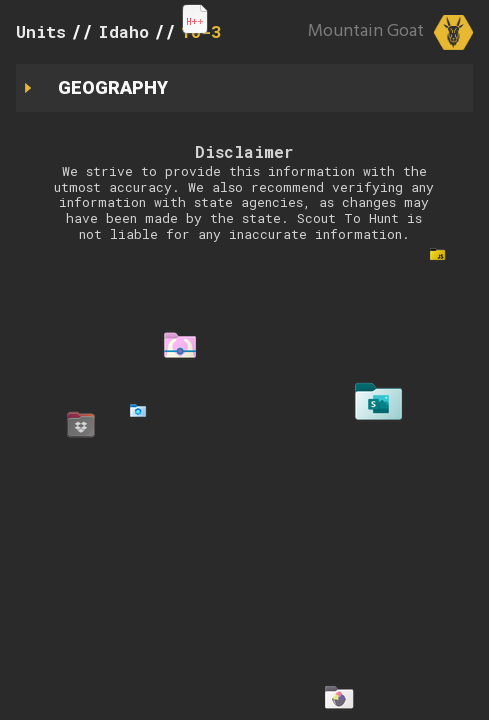 Image resolution: width=489 pixels, height=720 pixels. I want to click on a C++ header file, so click(195, 19).